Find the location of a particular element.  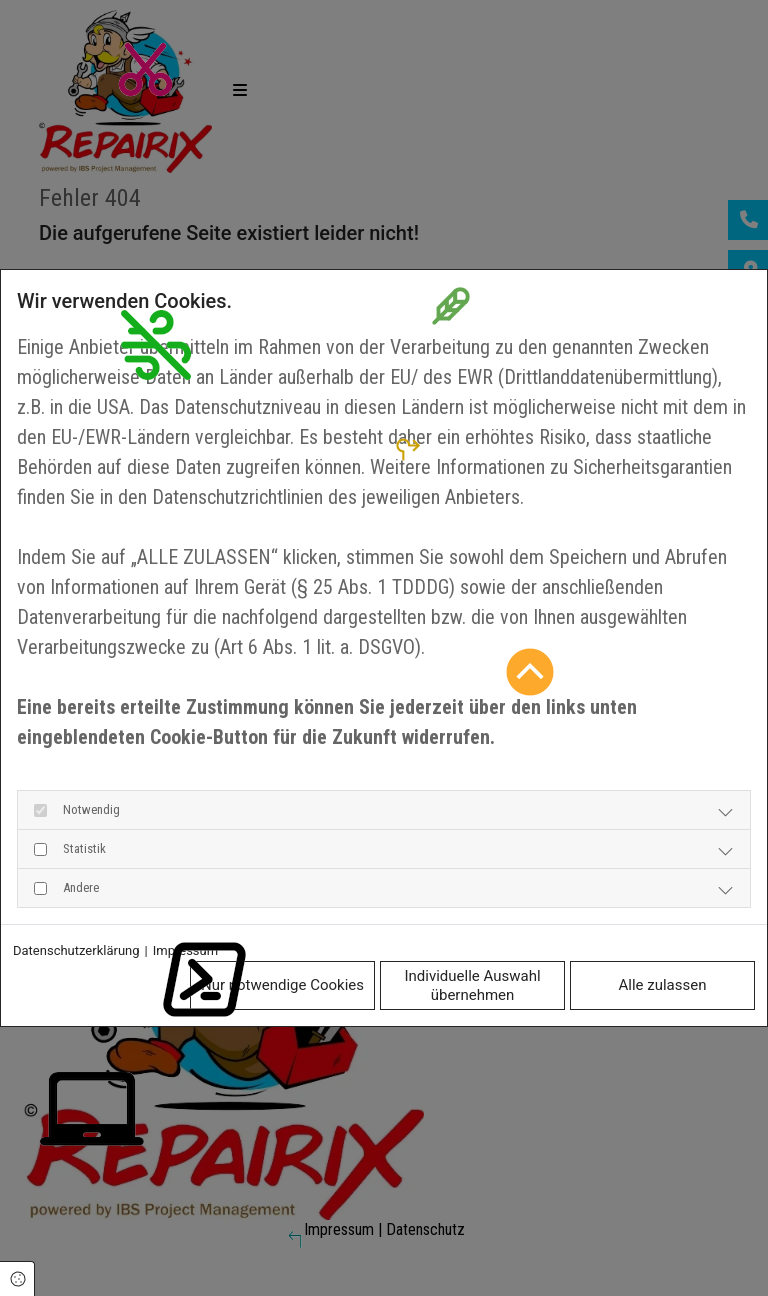

cut selected text or content is located at coordinates (145, 69).